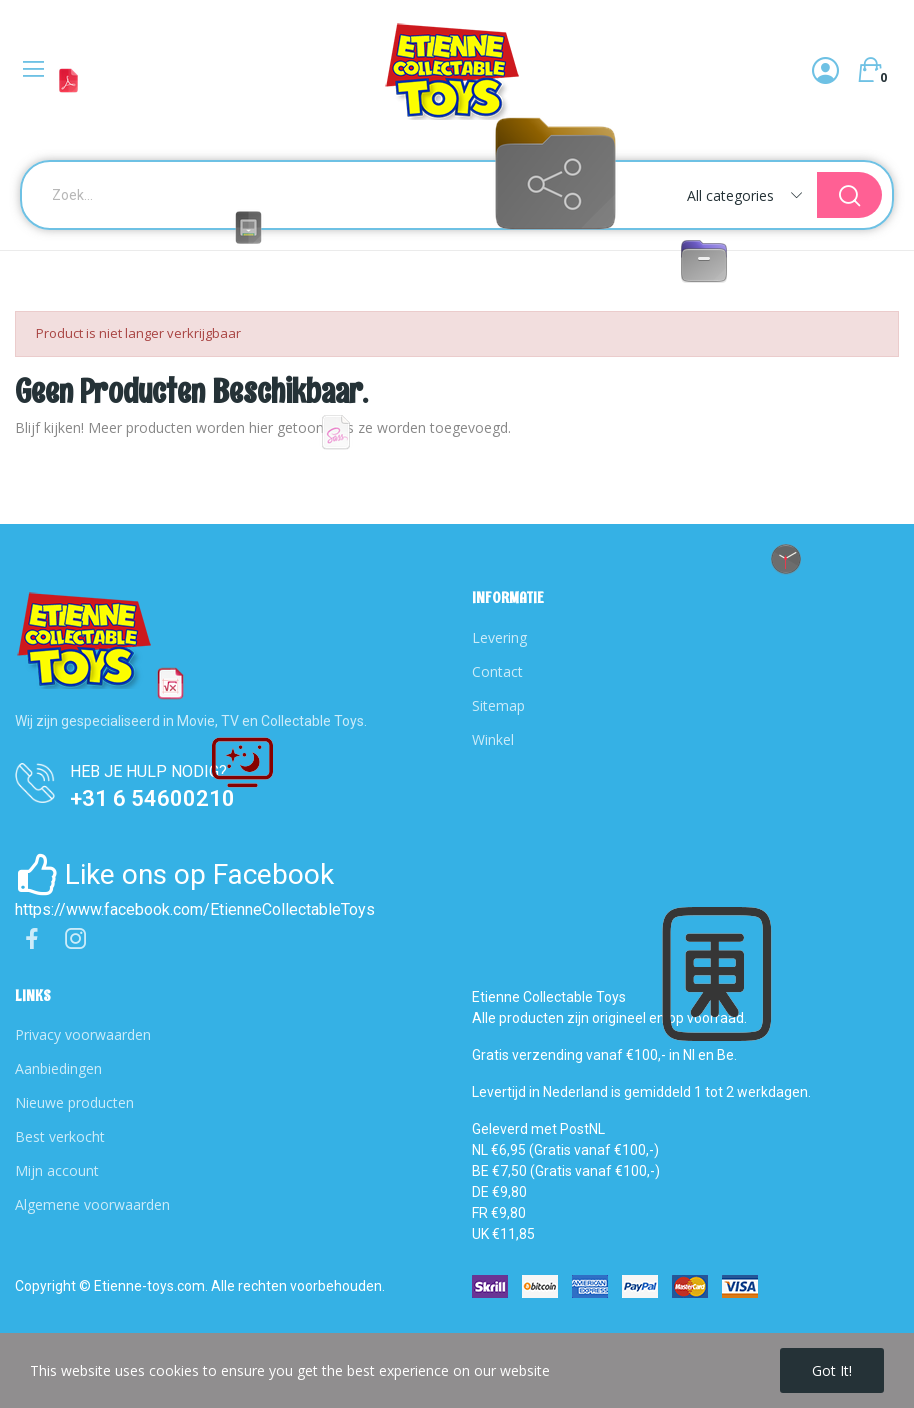 This screenshot has height=1408, width=914. Describe the element at coordinates (704, 261) in the screenshot. I see `open the file manager application` at that location.